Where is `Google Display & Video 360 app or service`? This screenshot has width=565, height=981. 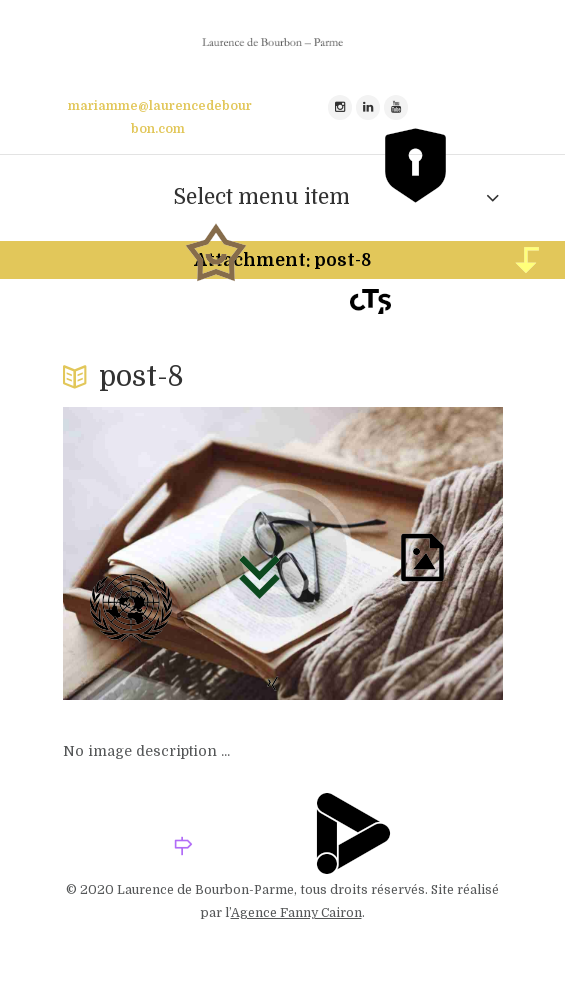 Google Display & Video 360 app or service is located at coordinates (353, 833).